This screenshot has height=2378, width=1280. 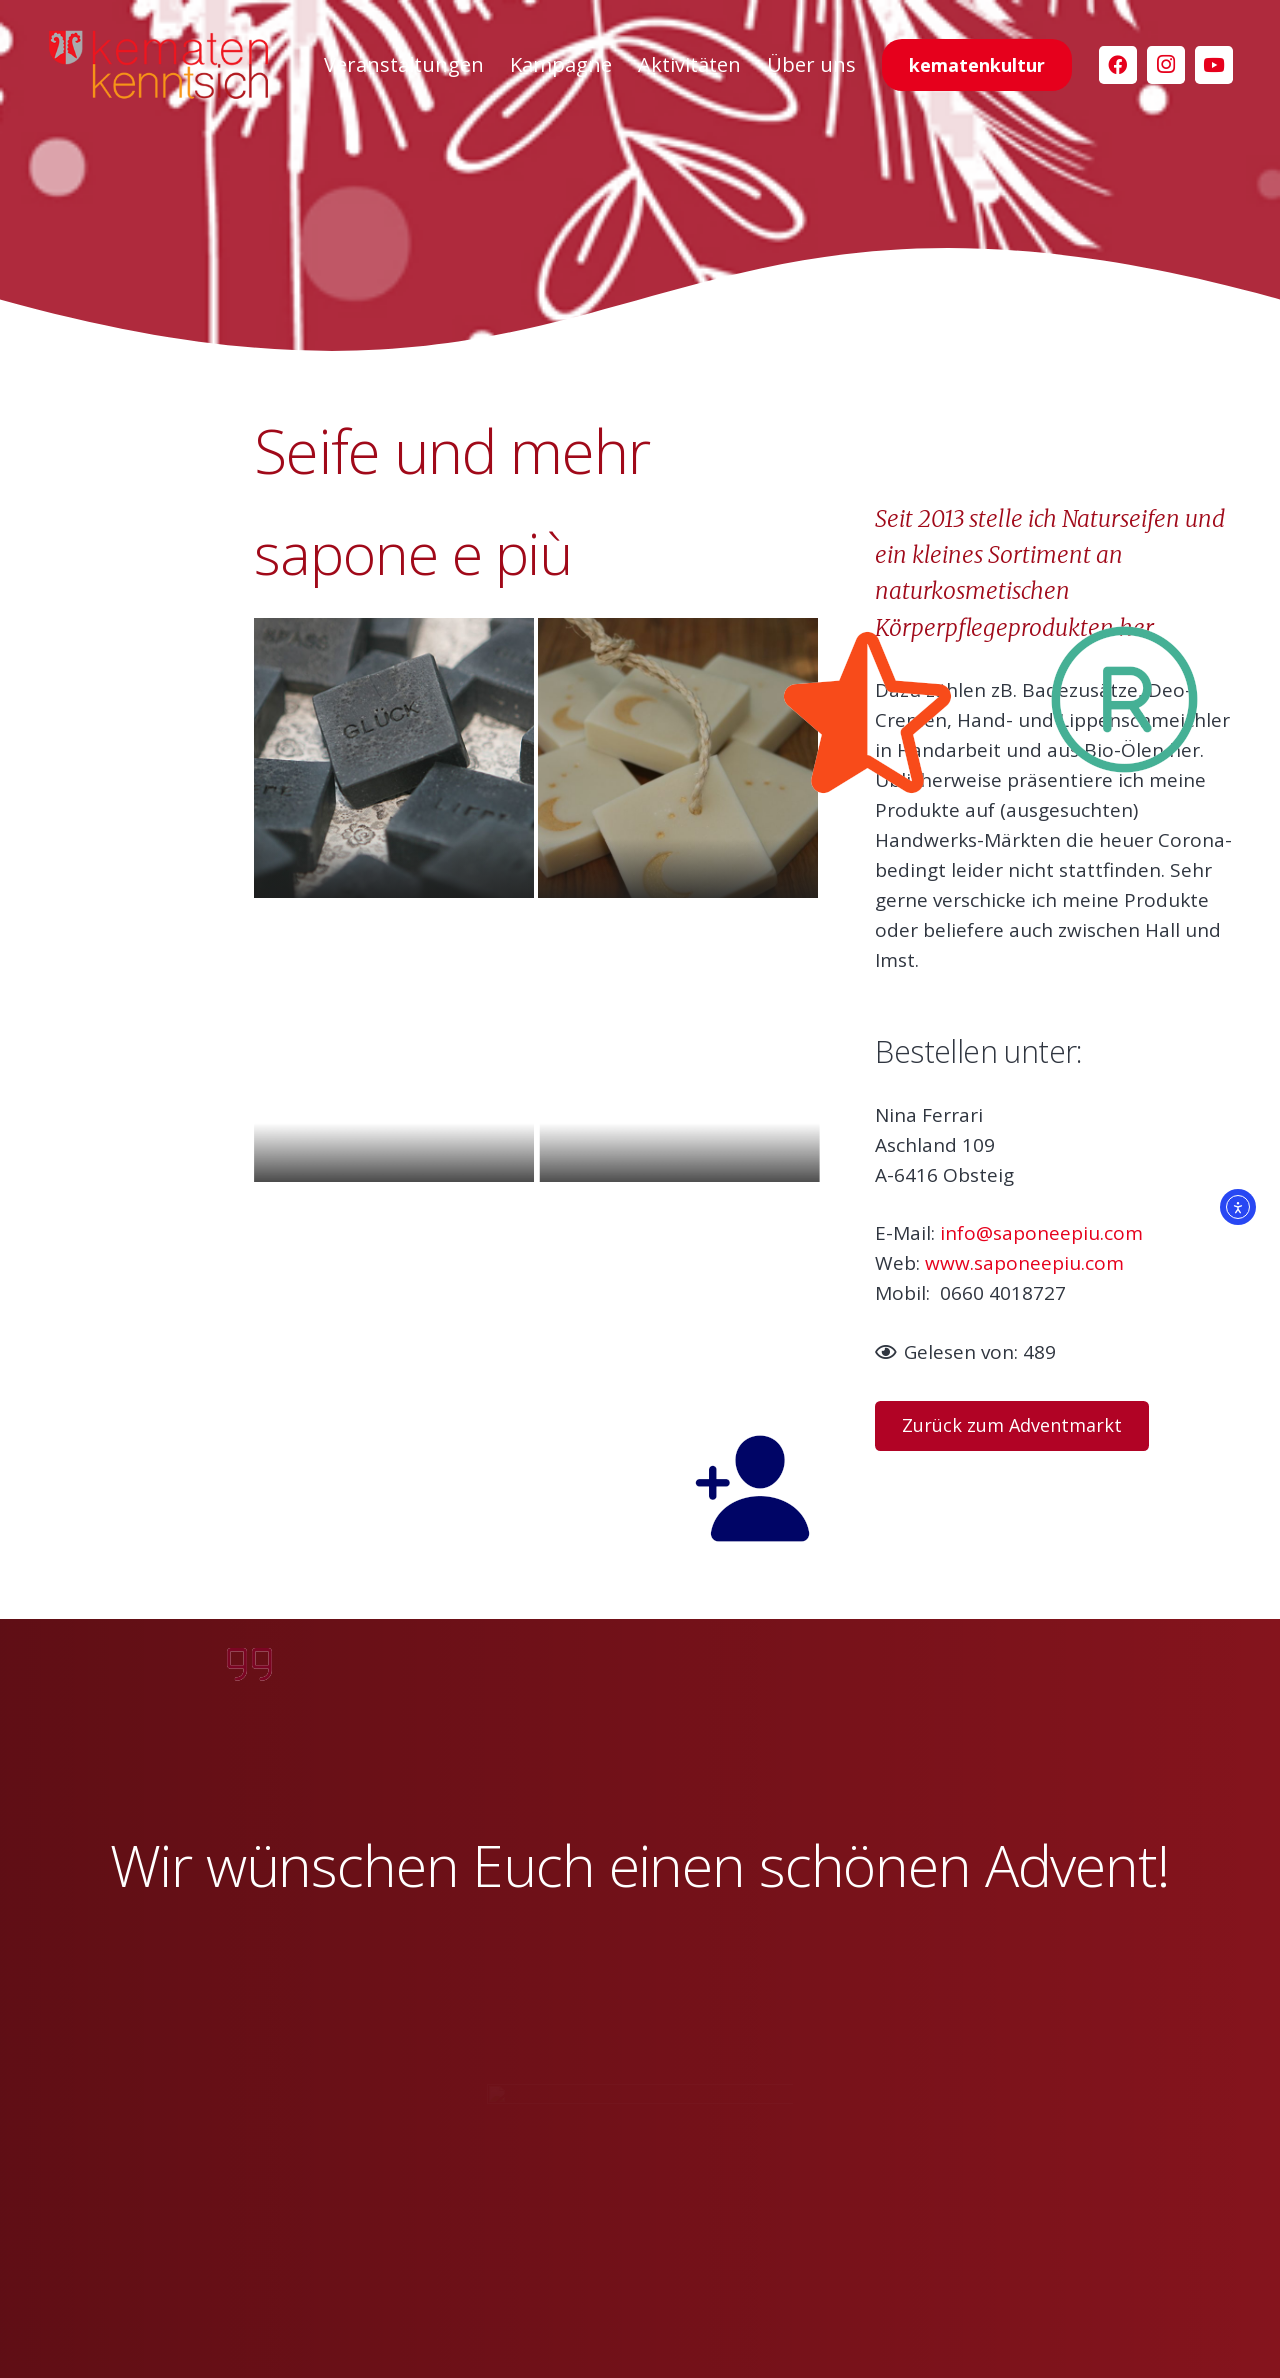 I want to click on insert a block quote, so click(x=249, y=1663).